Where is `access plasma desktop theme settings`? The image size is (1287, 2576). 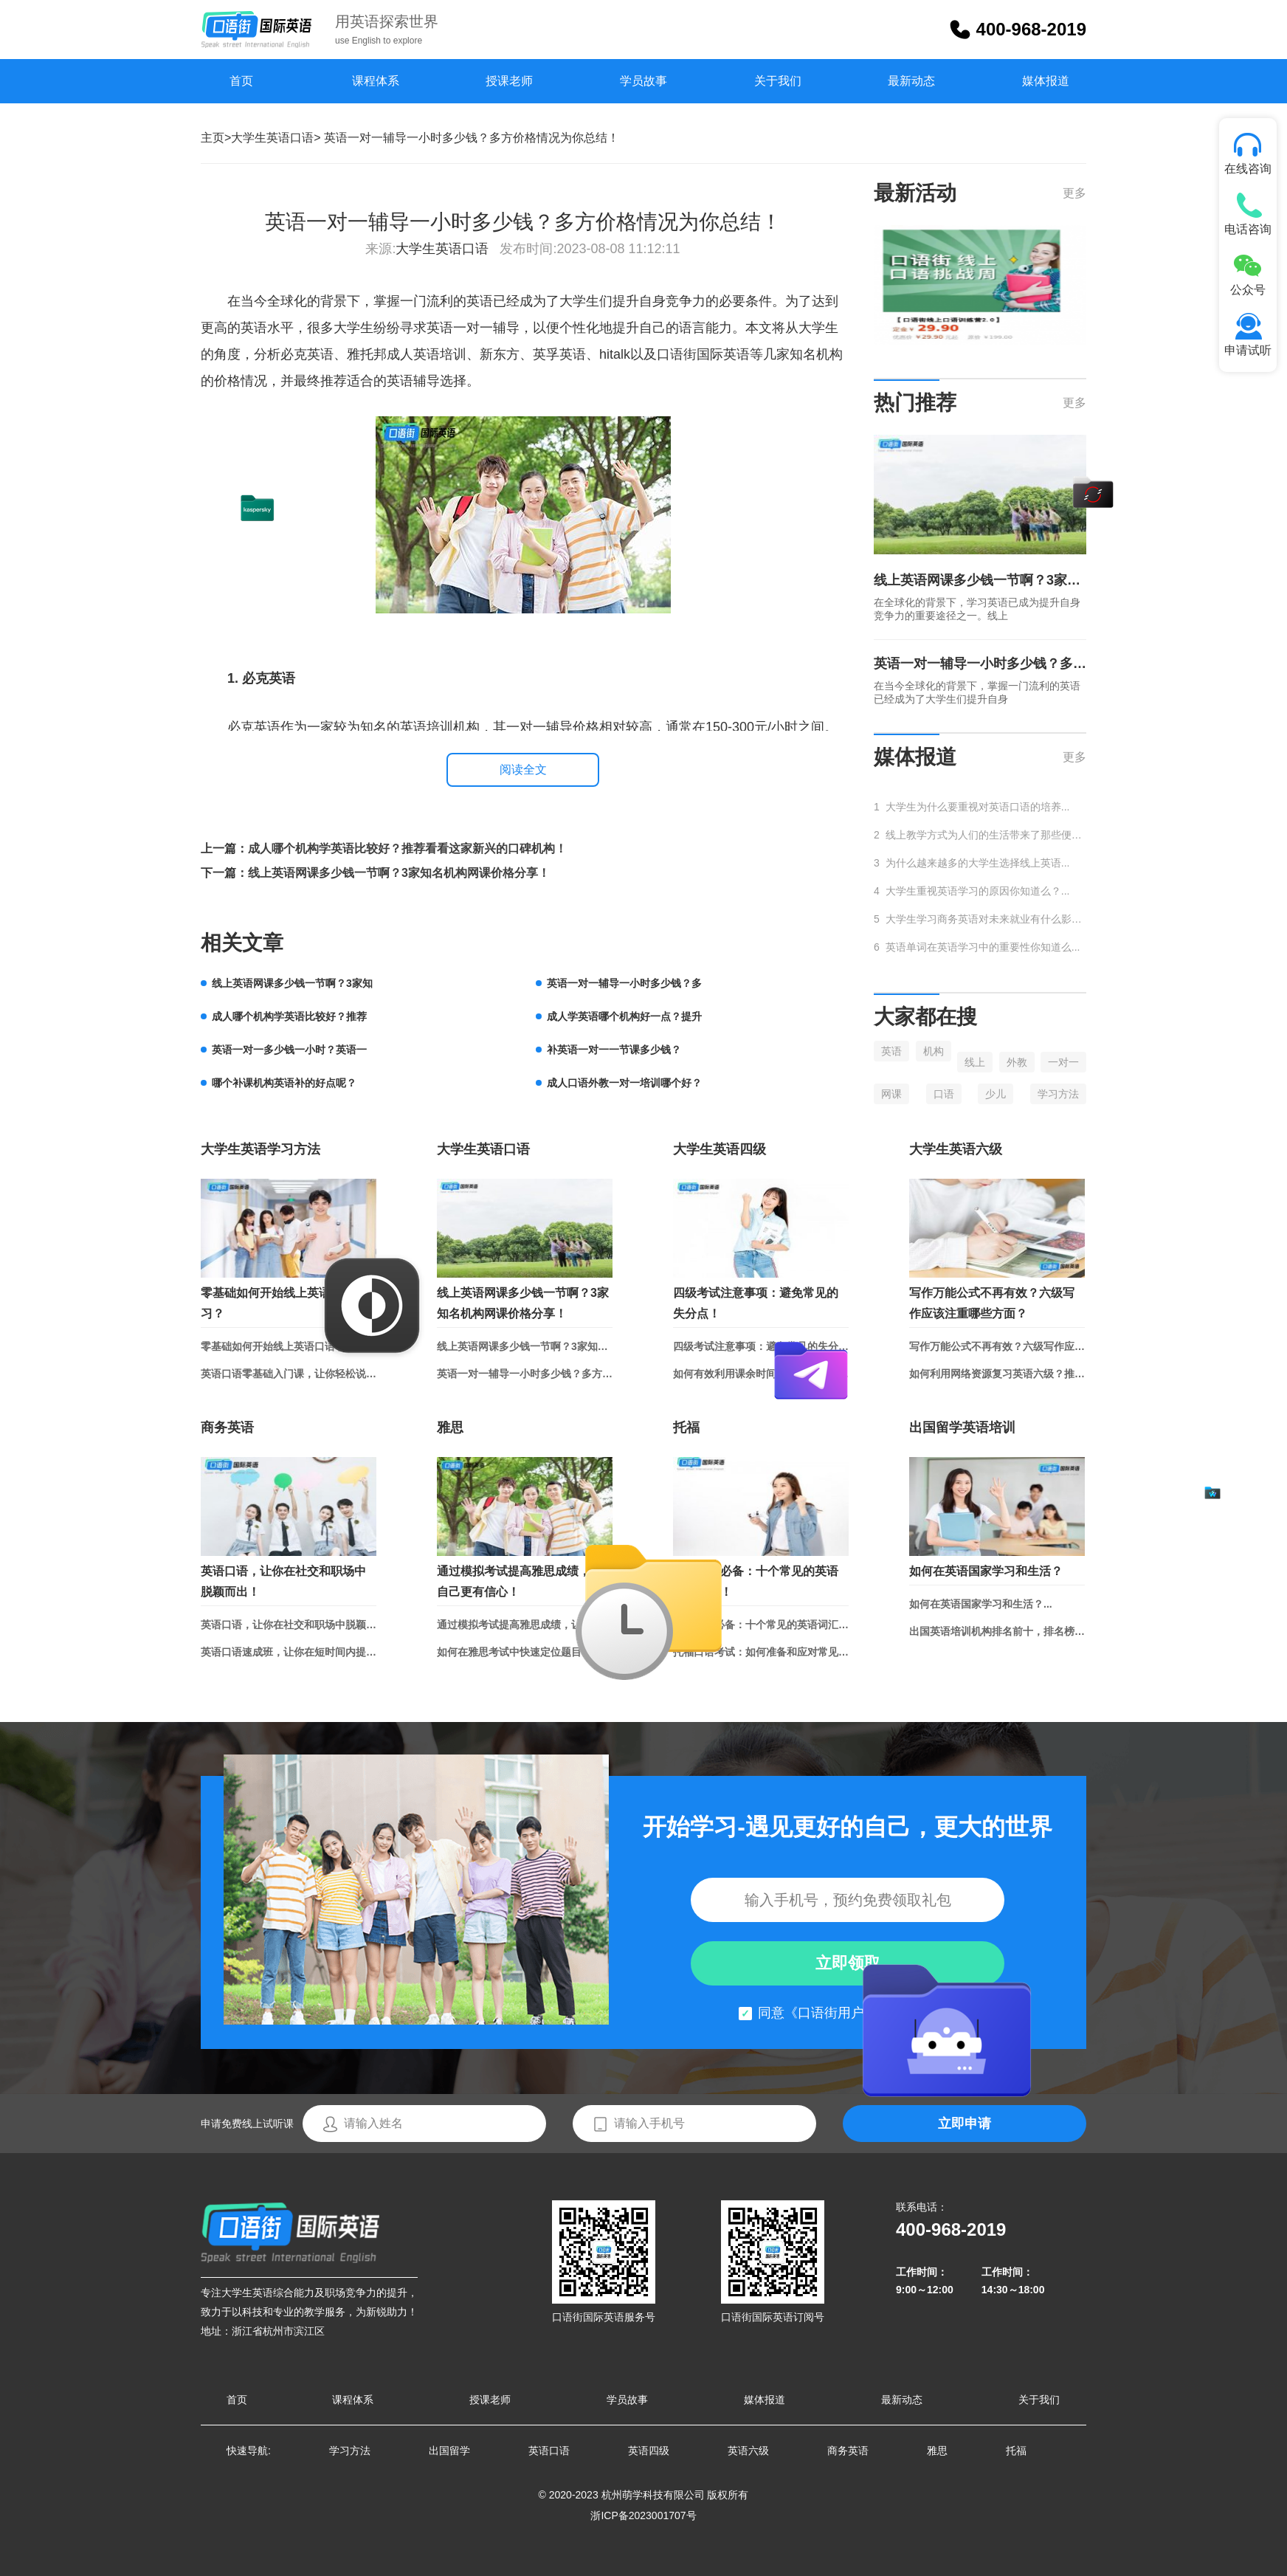
access plasma desktop theme settings is located at coordinates (372, 1307).